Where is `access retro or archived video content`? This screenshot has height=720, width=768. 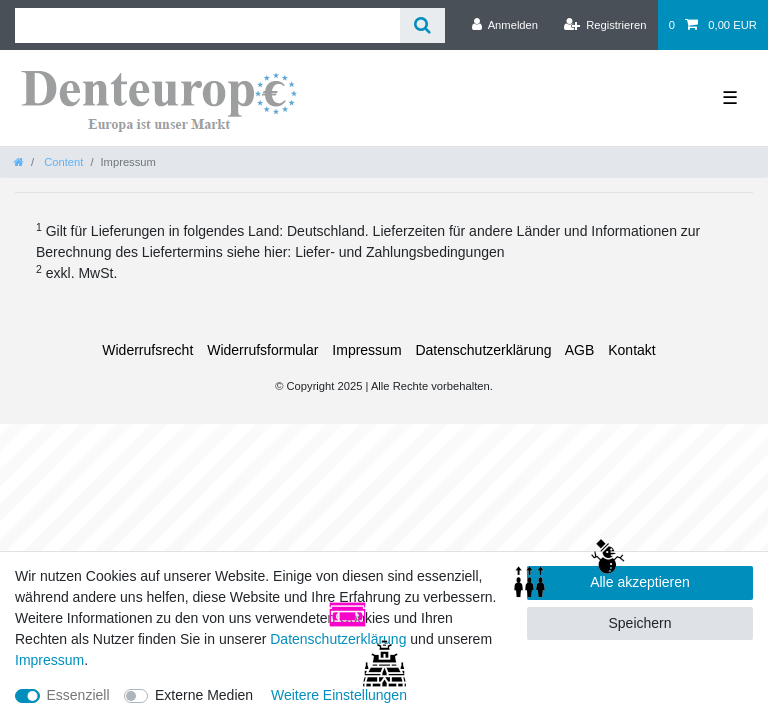 access retro or archived video content is located at coordinates (347, 615).